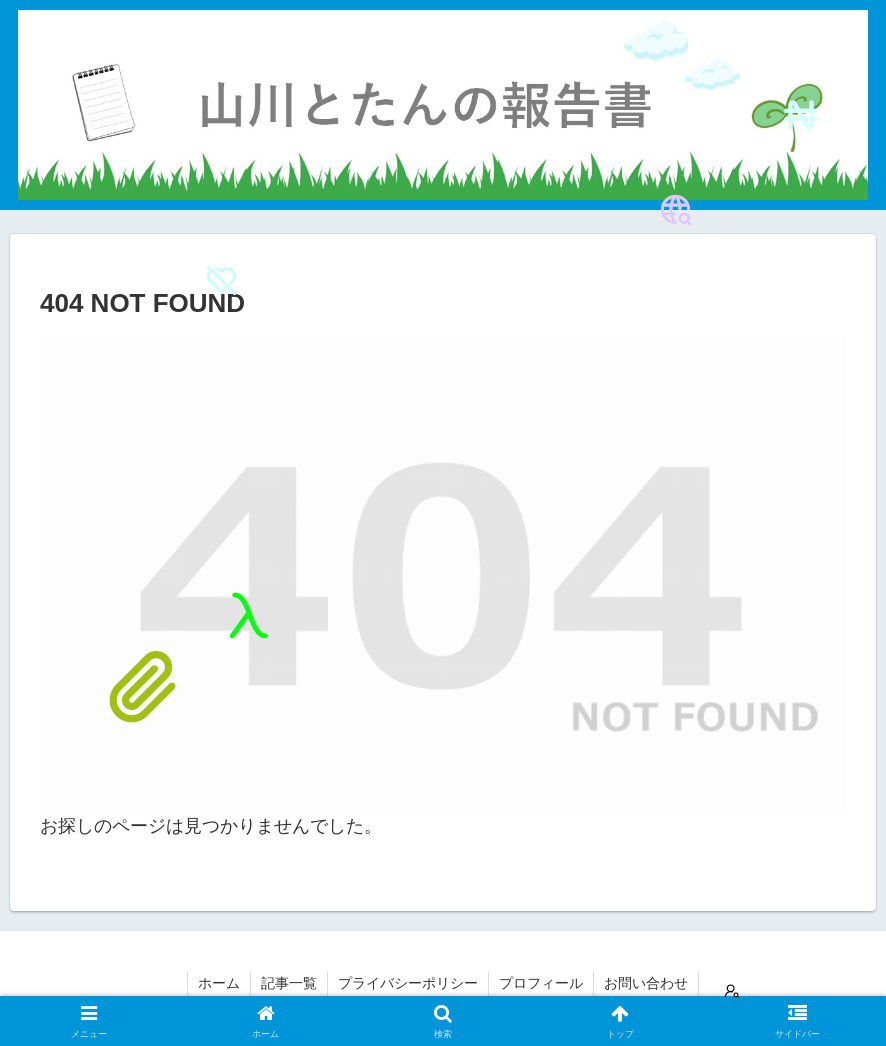  What do you see at coordinates (221, 280) in the screenshot?
I see `remove from favorites` at bounding box center [221, 280].